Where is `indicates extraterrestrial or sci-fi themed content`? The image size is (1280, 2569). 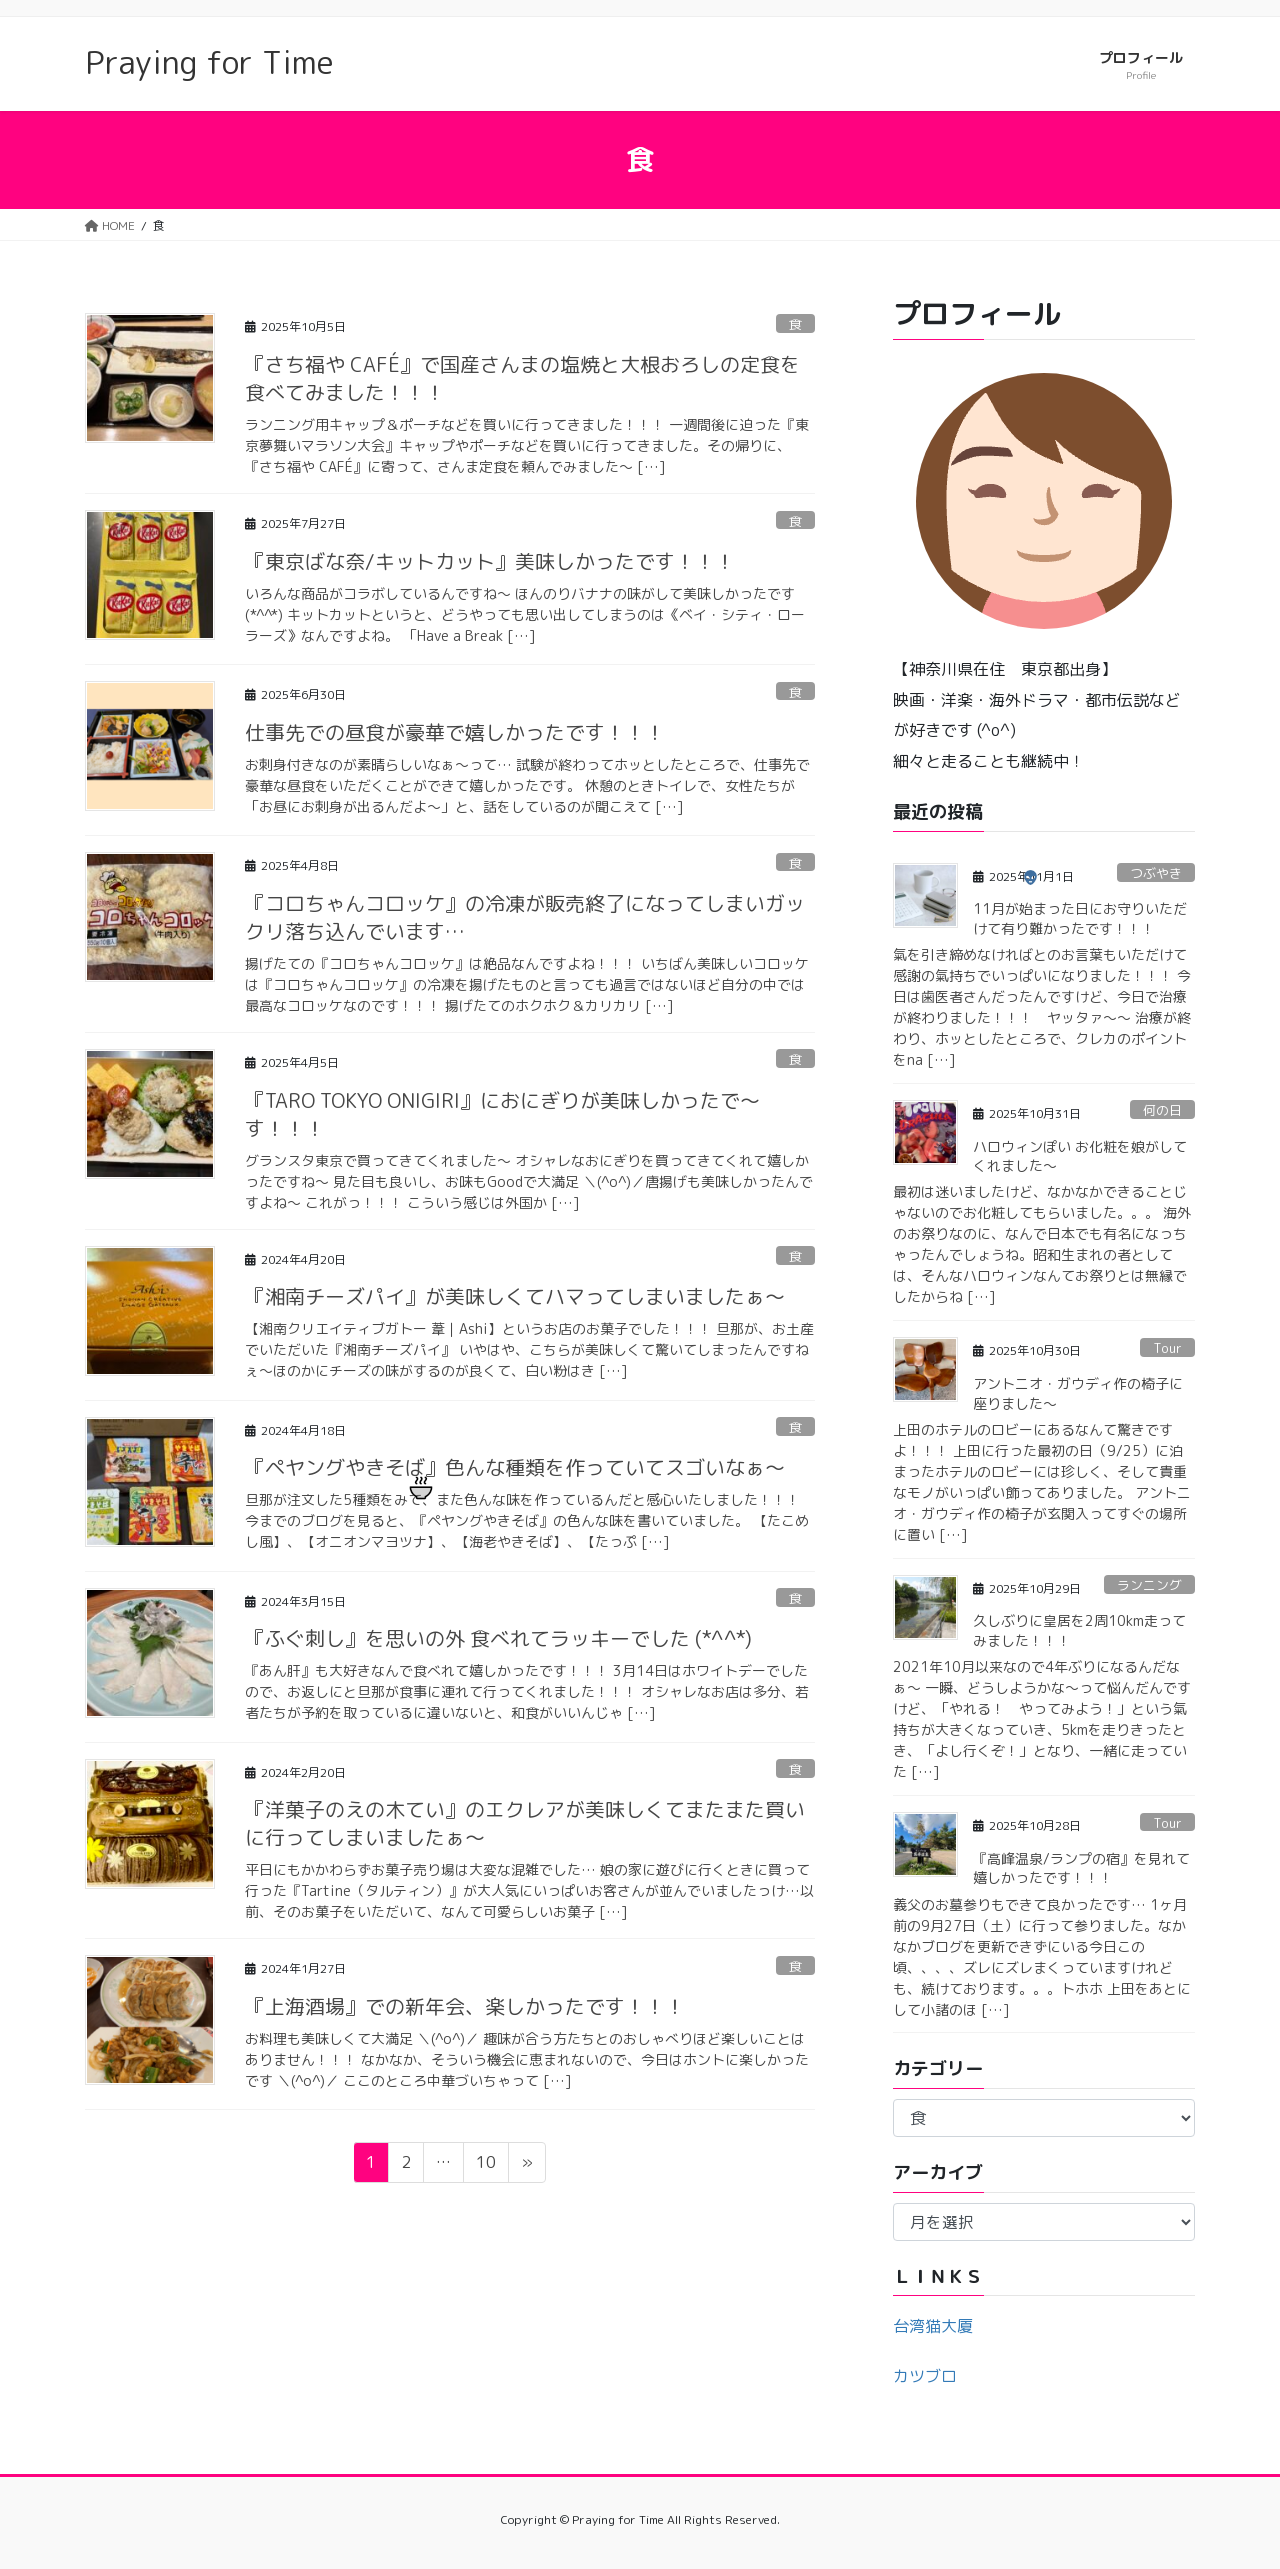
indicates extraterrestrial or sci-fi themed content is located at coordinates (1030, 877).